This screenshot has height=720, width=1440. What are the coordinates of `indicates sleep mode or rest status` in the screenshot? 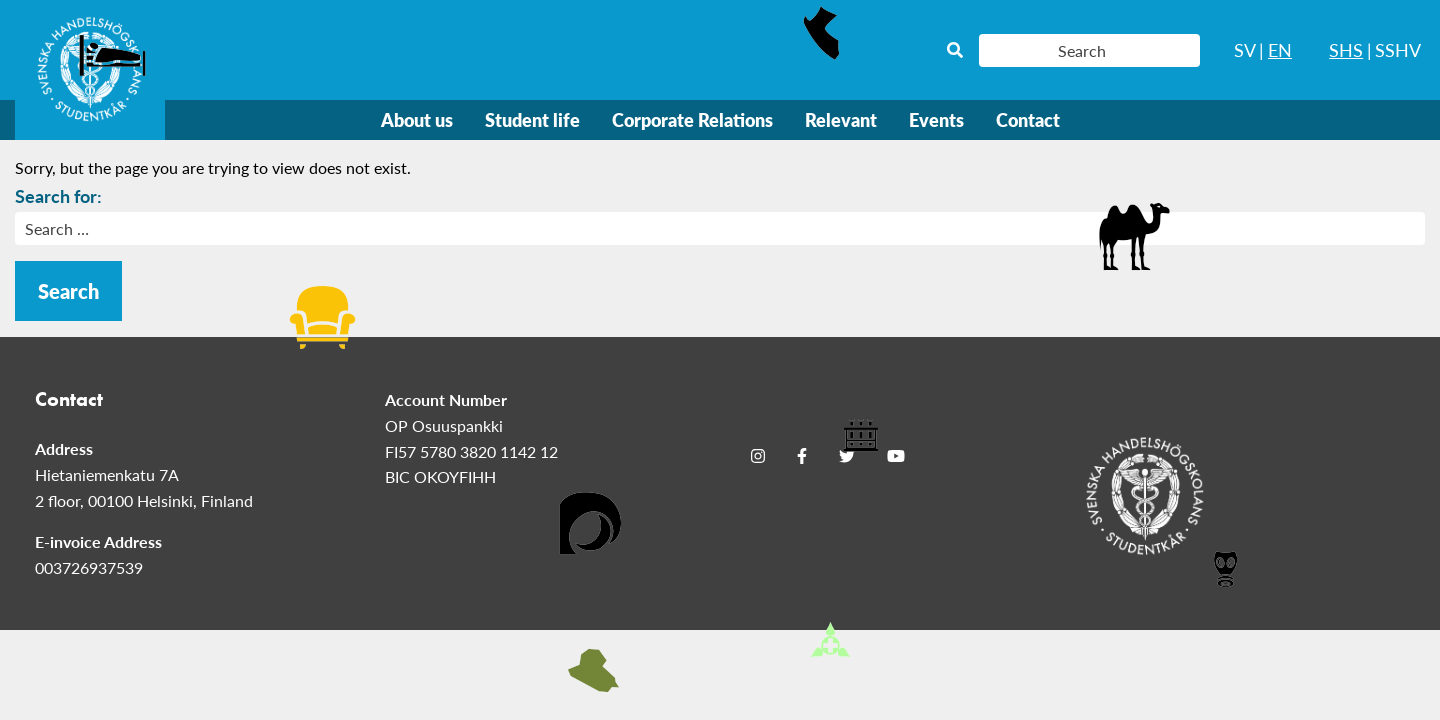 It's located at (112, 47).